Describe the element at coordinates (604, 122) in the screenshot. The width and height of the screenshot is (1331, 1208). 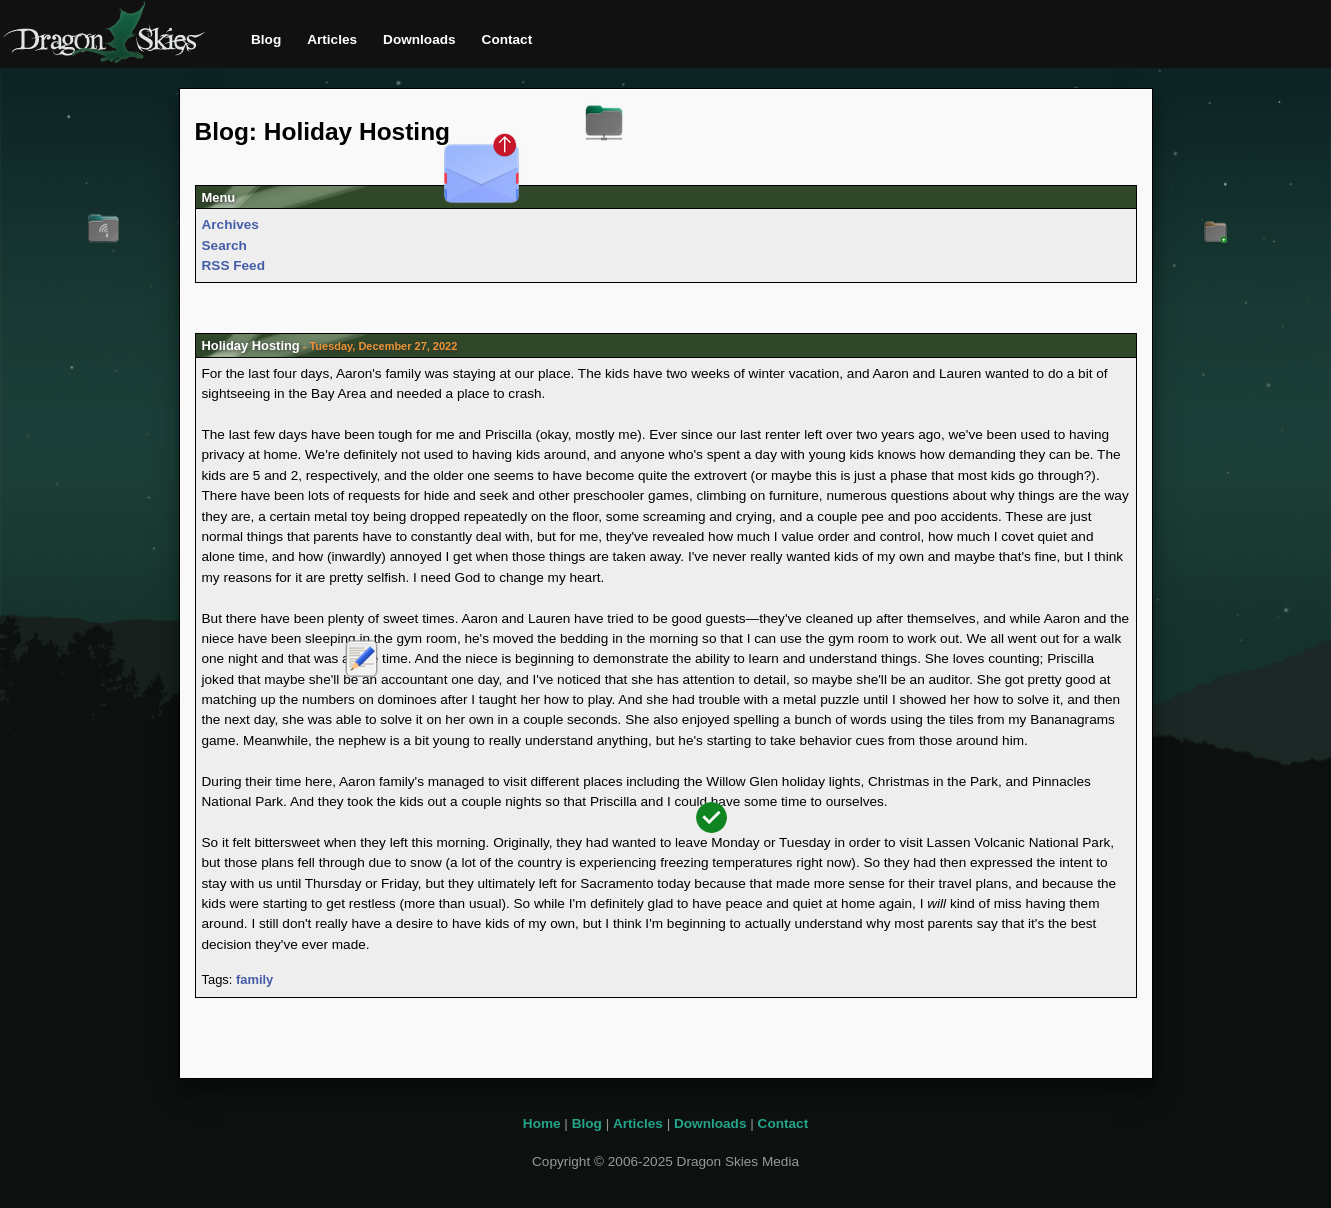
I see `access a network or remote folder` at that location.